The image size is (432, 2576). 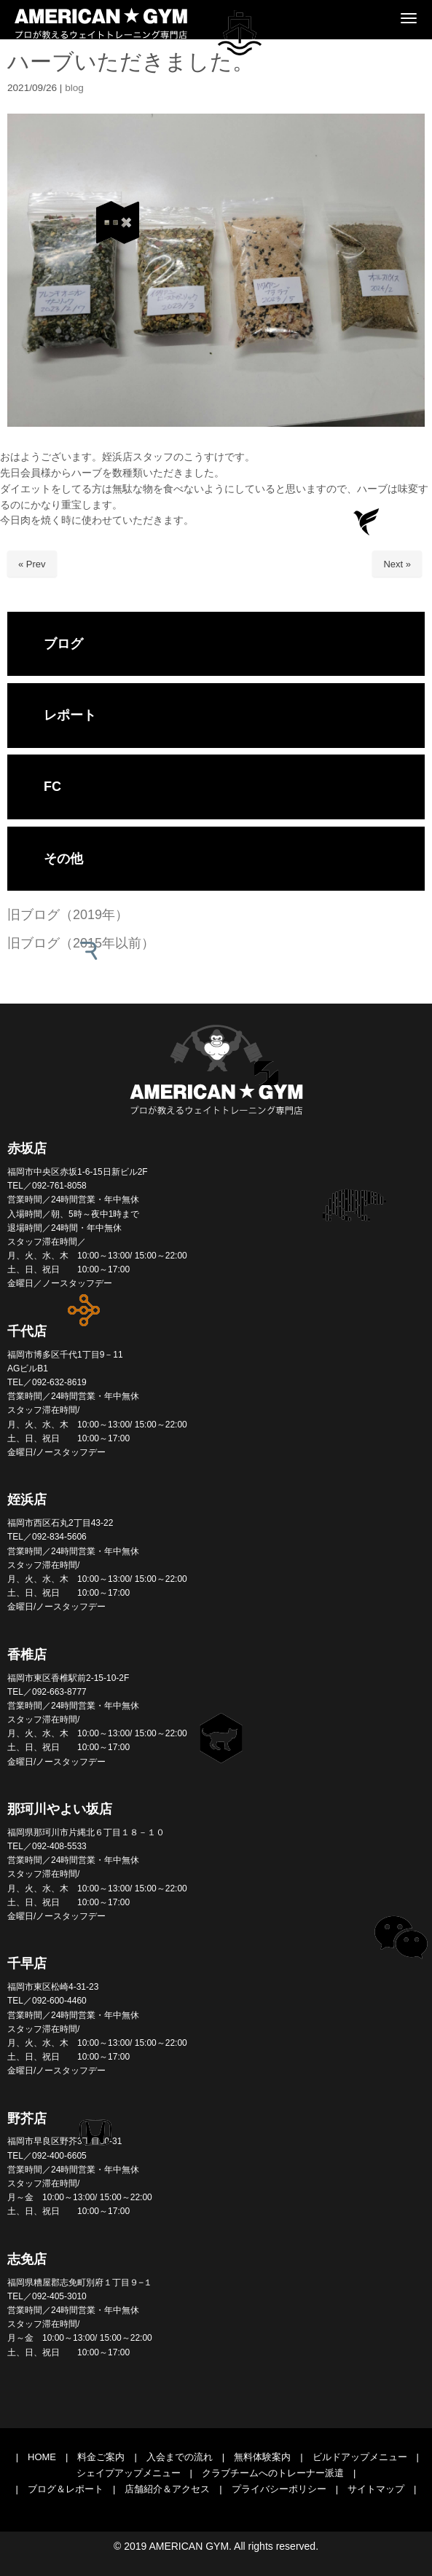 I want to click on rive animation platform logo, so click(x=88, y=950).